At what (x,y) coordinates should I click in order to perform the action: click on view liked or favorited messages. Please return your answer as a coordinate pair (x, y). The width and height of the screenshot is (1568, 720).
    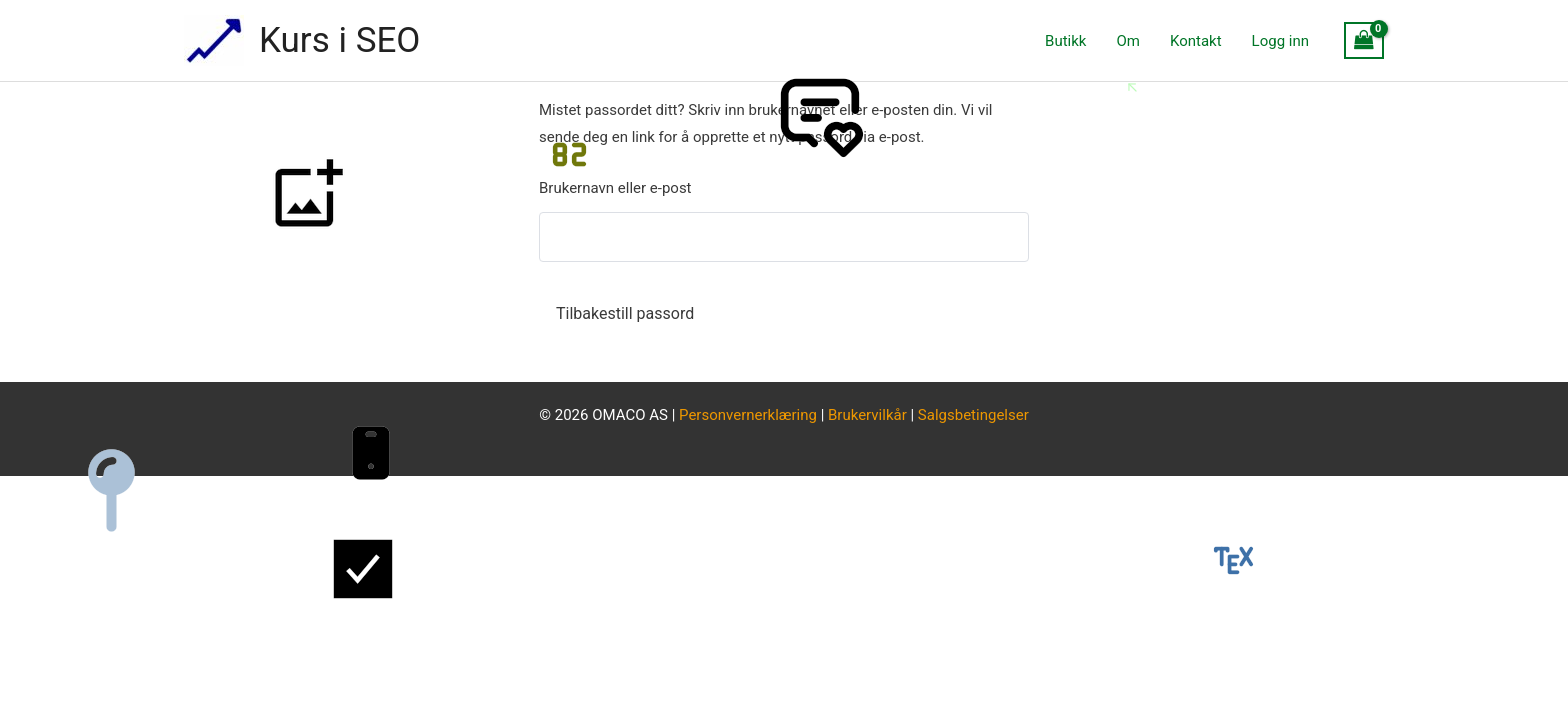
    Looking at the image, I should click on (820, 114).